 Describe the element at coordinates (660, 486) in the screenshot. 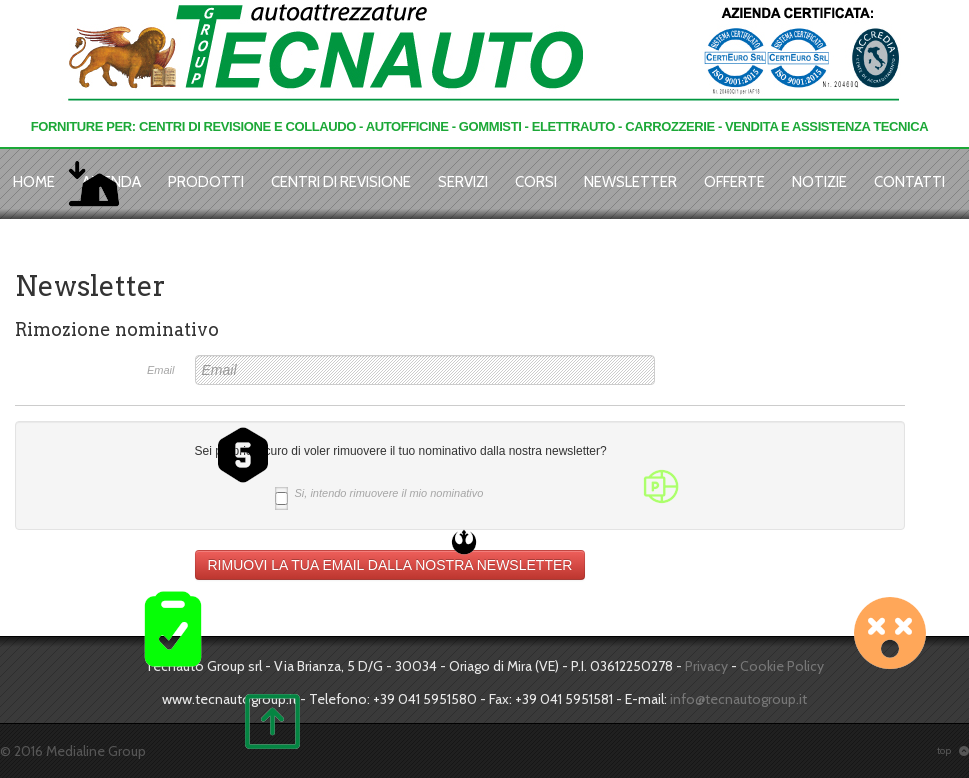

I see `open microsoft powerpoint` at that location.